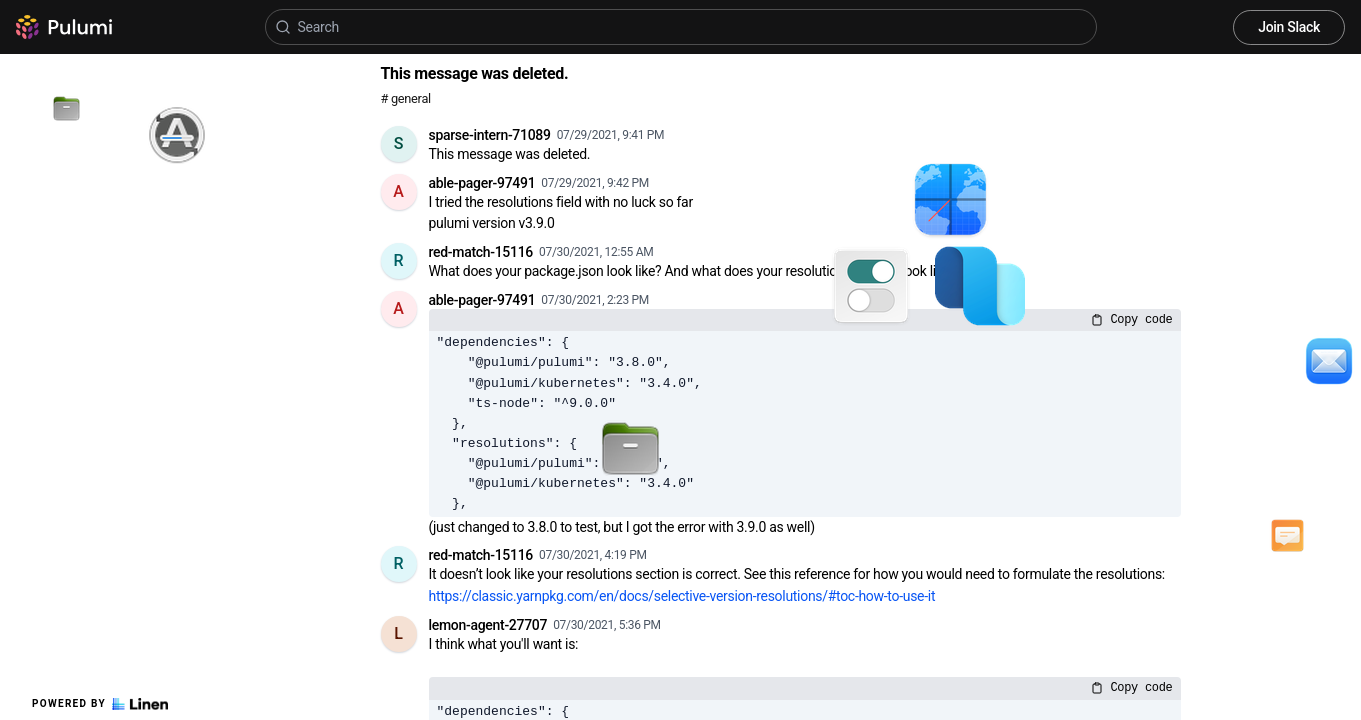 The image size is (1361, 720). Describe the element at coordinates (871, 286) in the screenshot. I see `open unity tweak tool settings` at that location.